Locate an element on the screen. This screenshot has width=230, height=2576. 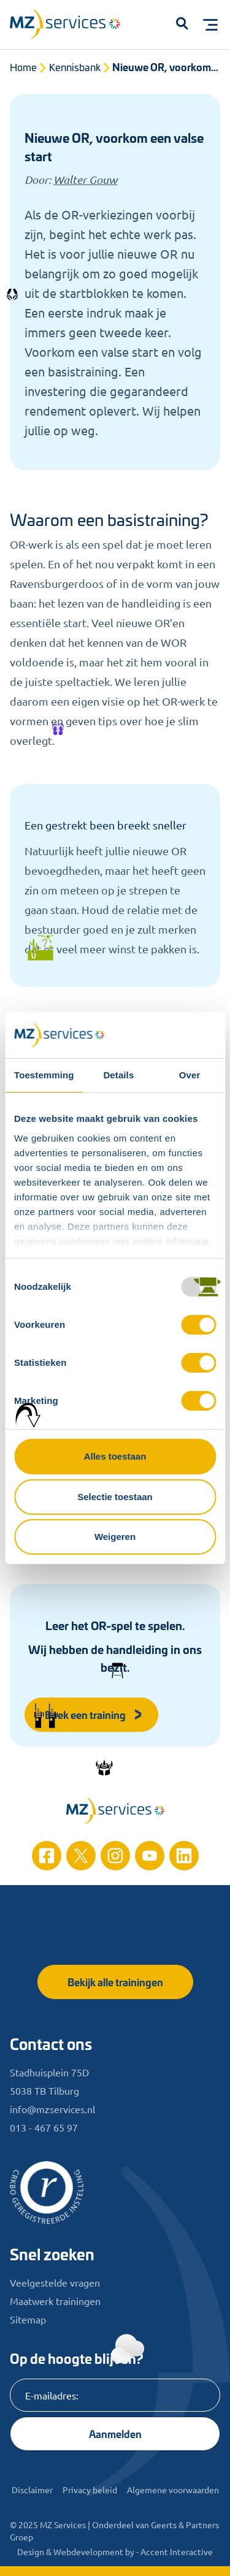
access push-to-talk or voice communication is located at coordinates (45, 1715).